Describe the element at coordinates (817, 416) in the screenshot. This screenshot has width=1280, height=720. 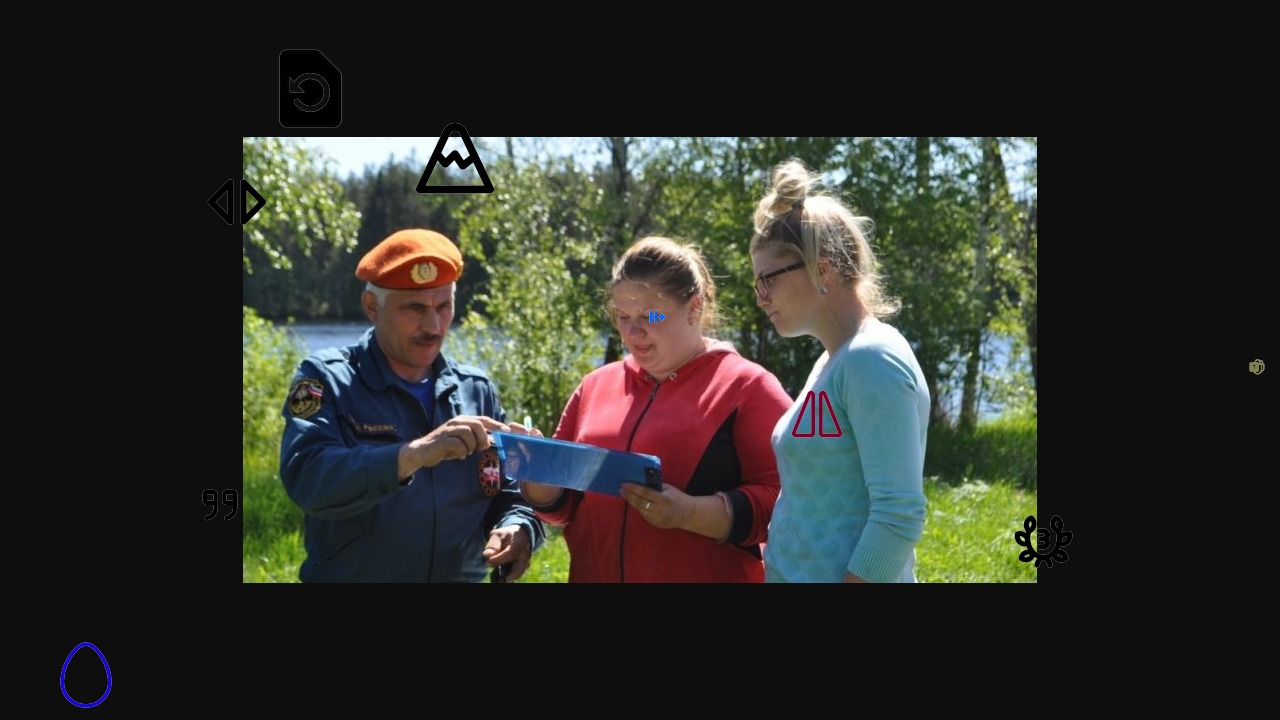
I see `flip image horizontally` at that location.